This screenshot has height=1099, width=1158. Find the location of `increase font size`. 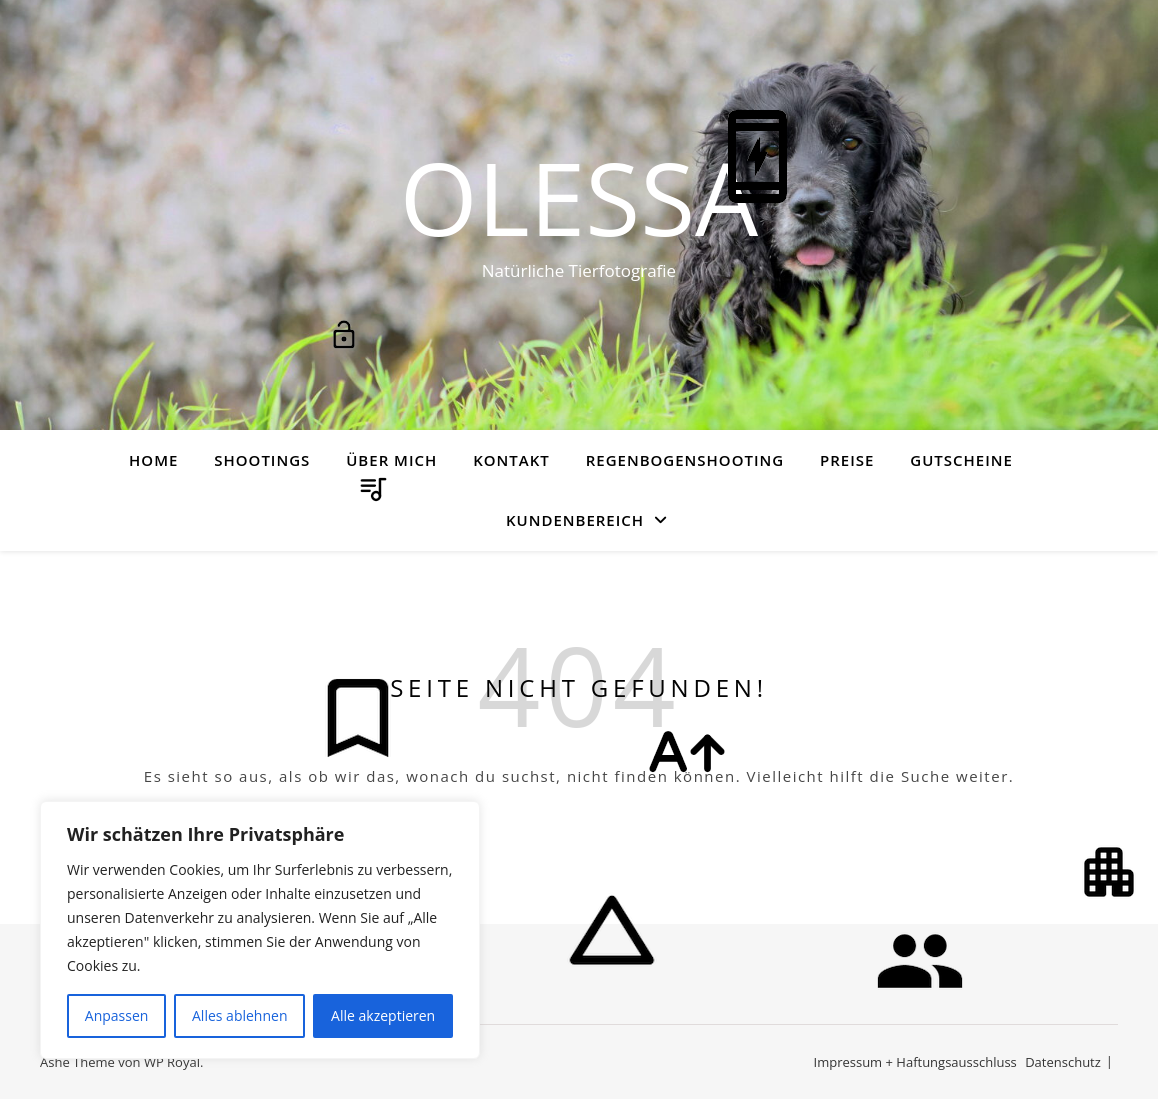

increase font size is located at coordinates (687, 755).